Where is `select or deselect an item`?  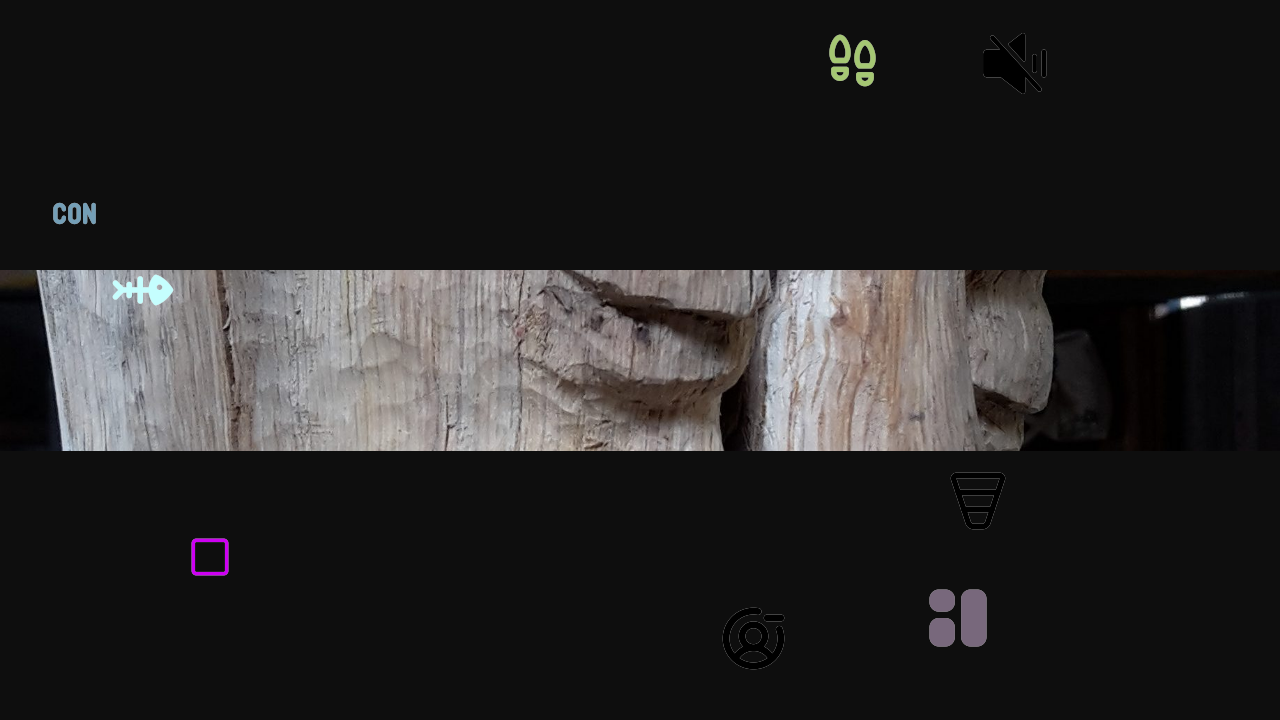 select or deselect an item is located at coordinates (210, 557).